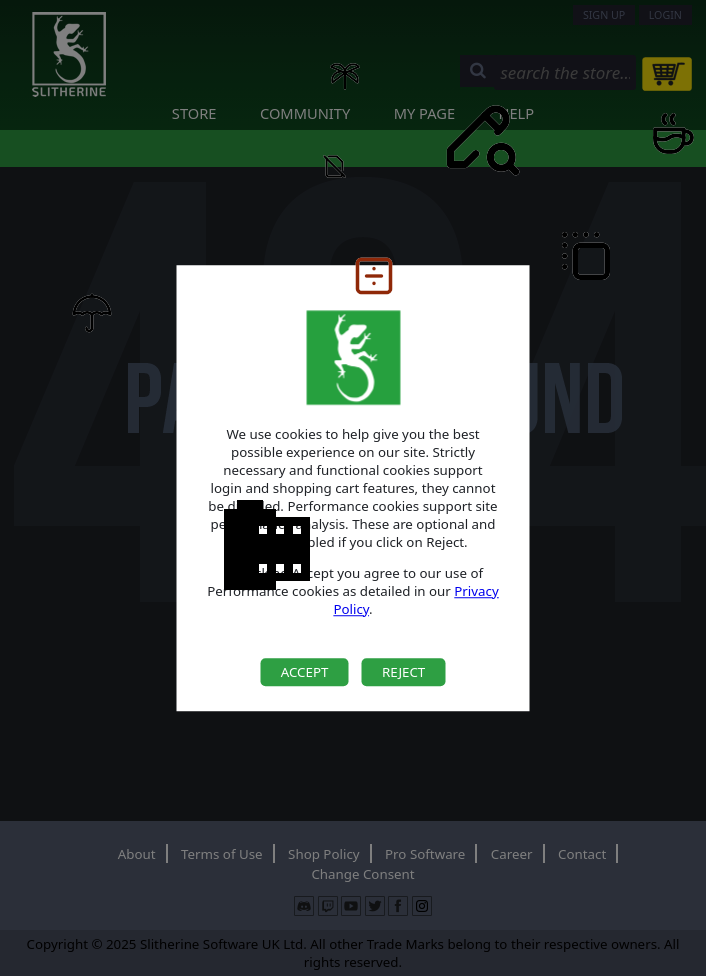  What do you see at coordinates (334, 166) in the screenshot?
I see `file unavailable or inaccessible` at bounding box center [334, 166].